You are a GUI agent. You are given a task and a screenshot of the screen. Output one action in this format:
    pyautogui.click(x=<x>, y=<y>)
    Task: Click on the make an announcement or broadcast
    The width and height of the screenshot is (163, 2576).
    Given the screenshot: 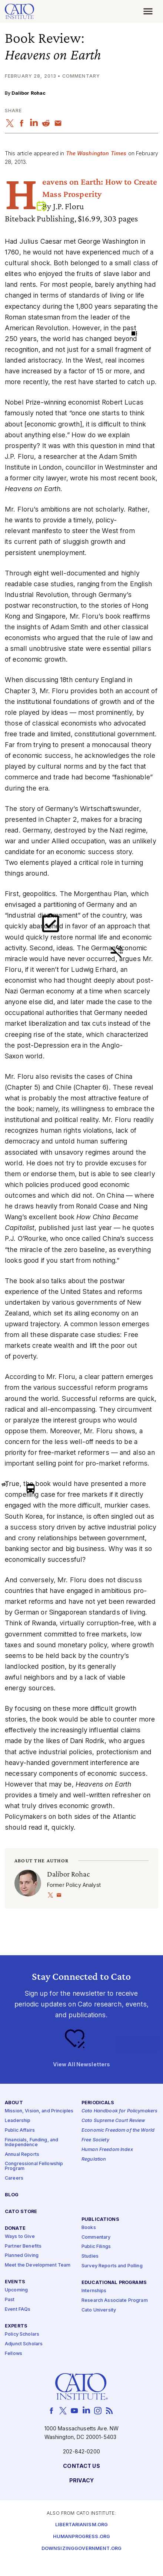 What is the action you would take?
    pyautogui.click(x=4, y=1484)
    